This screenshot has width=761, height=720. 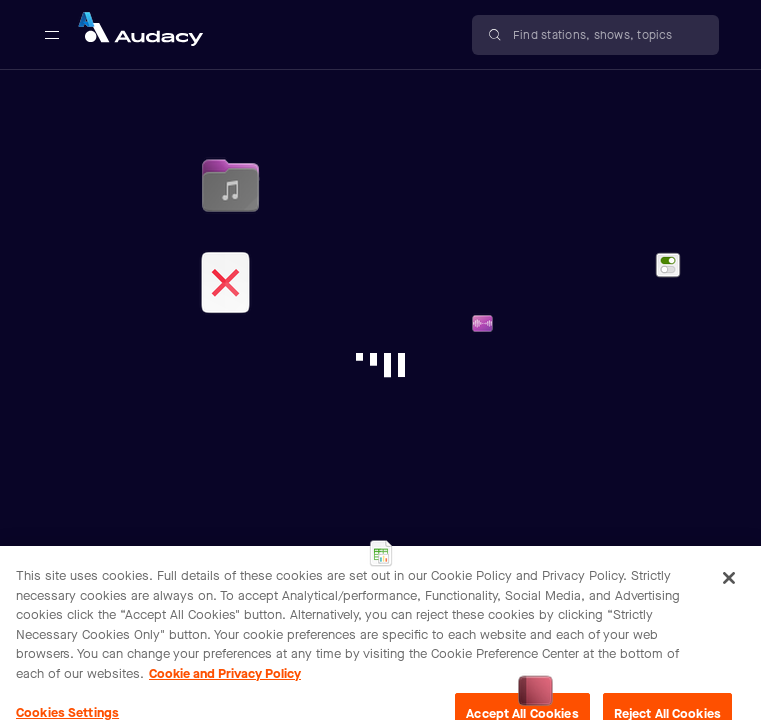 I want to click on access the desktop folder, so click(x=535, y=689).